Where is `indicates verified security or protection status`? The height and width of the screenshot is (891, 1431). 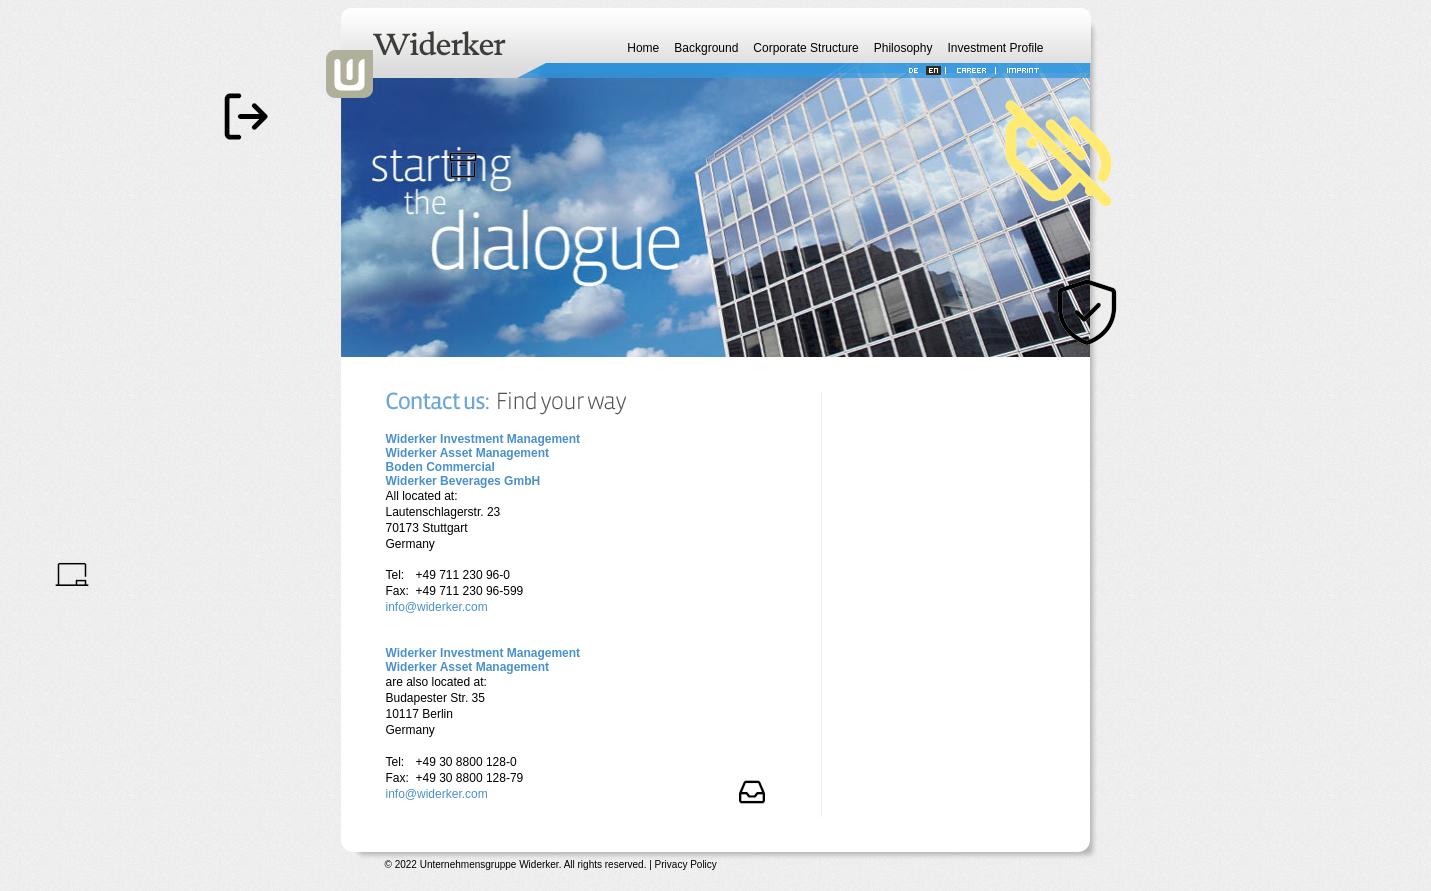 indicates verified security or protection status is located at coordinates (1087, 313).